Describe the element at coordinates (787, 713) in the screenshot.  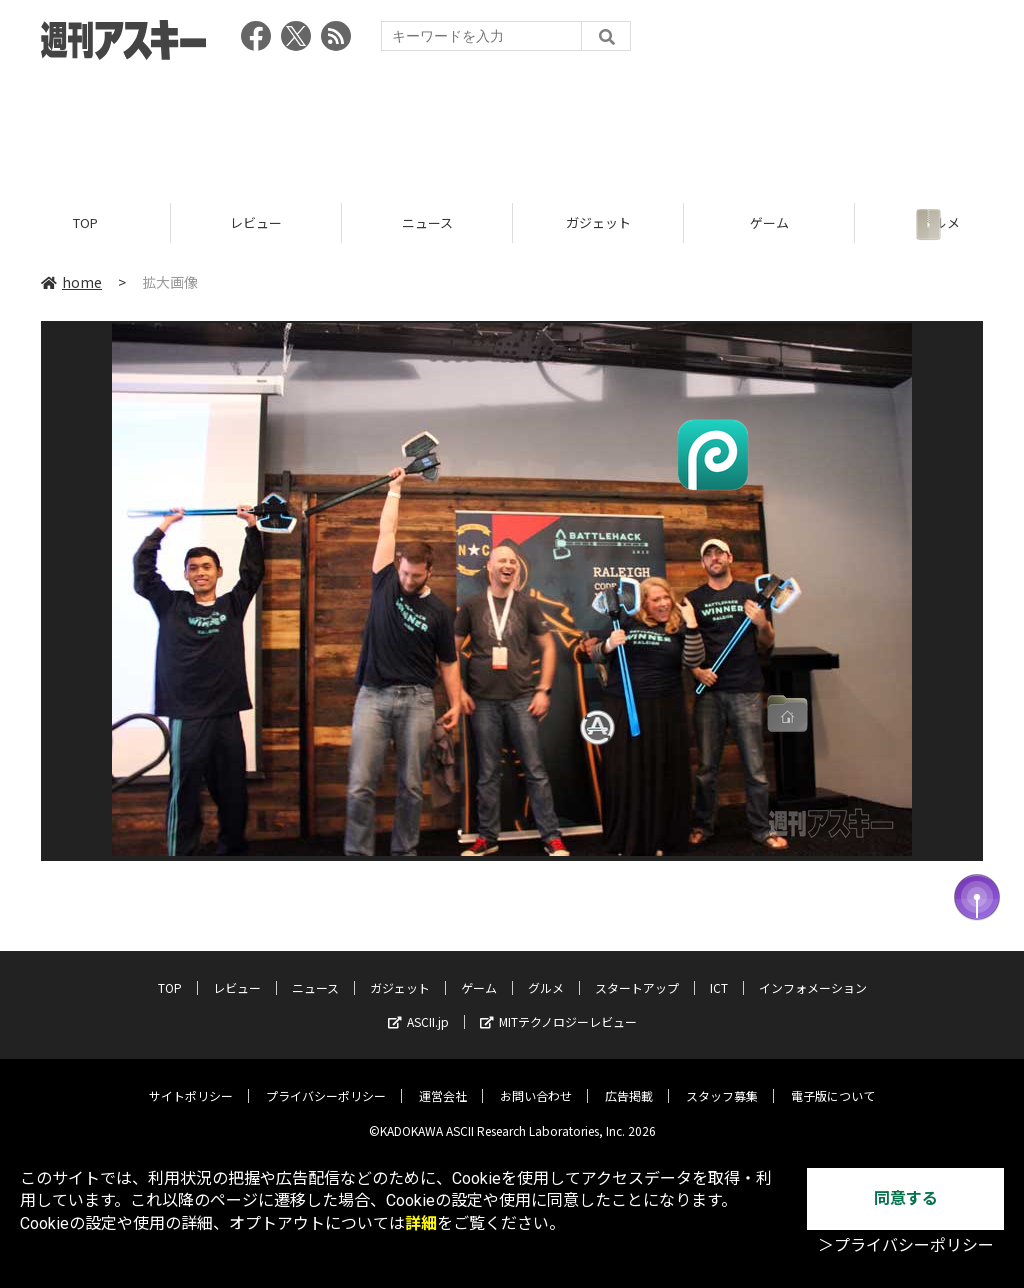
I see `access your home folder` at that location.